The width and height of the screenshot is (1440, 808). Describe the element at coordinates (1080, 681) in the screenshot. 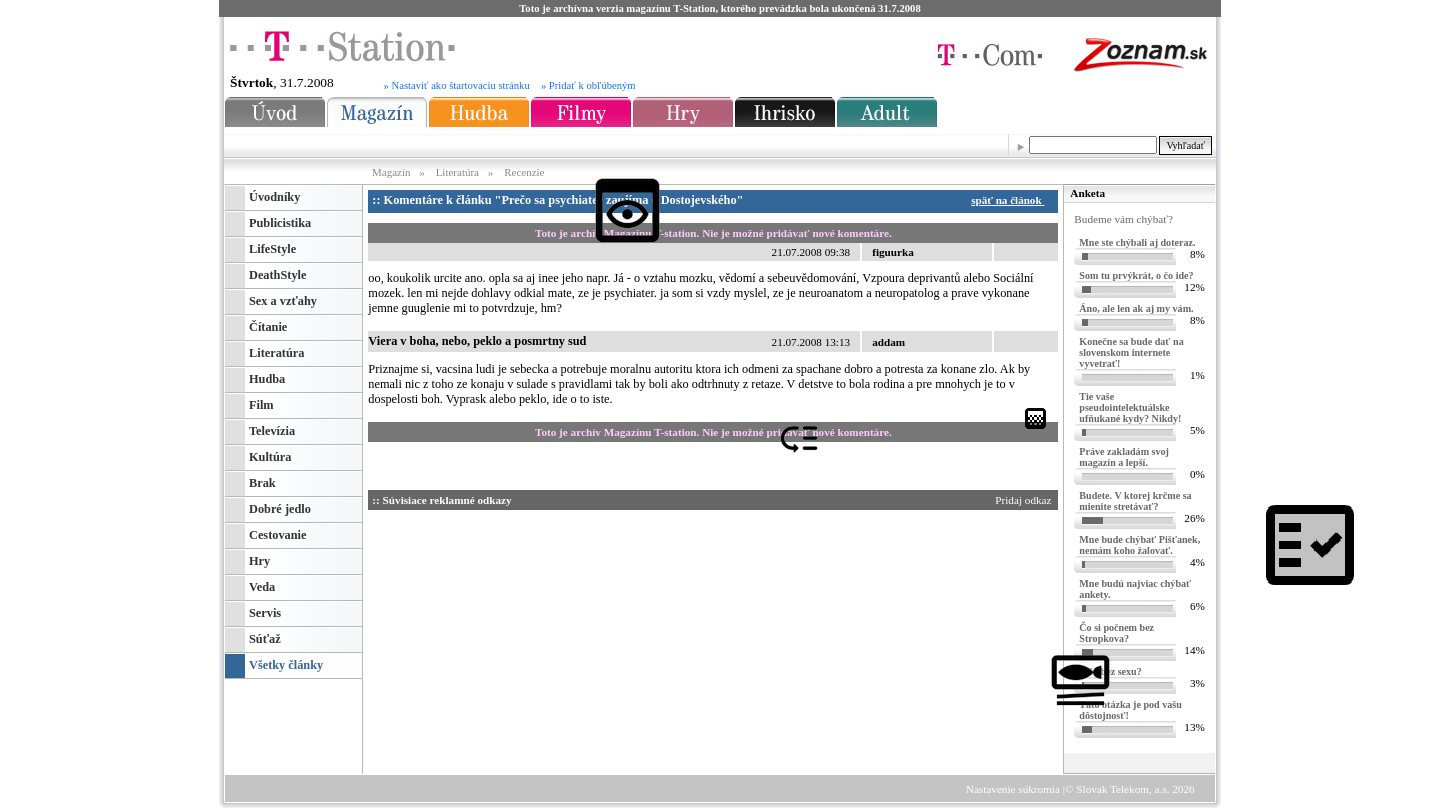

I see `view set meal or combo options` at that location.